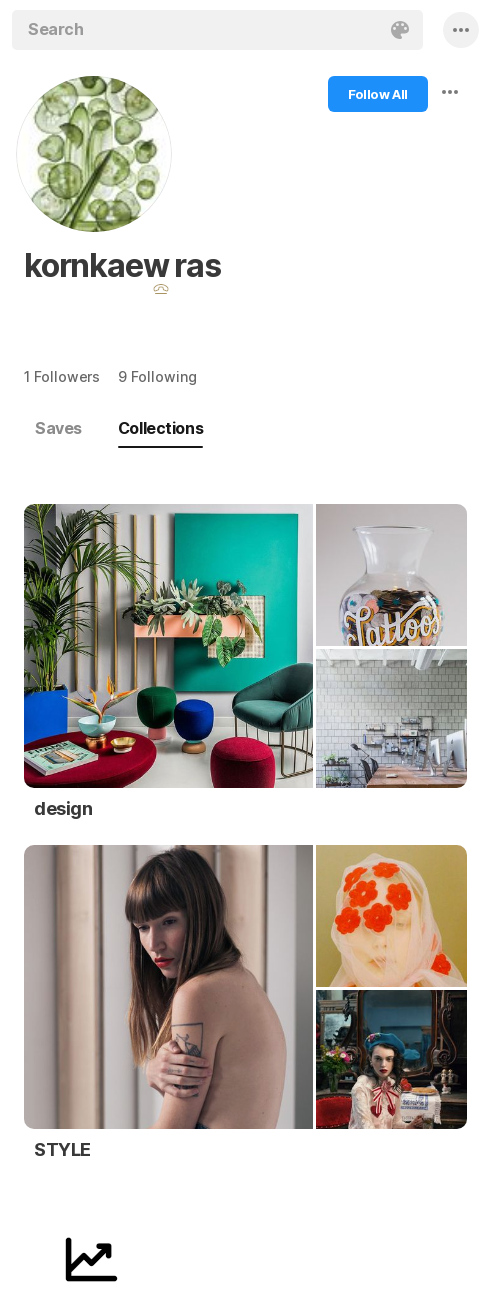 The width and height of the screenshot is (491, 1300). I want to click on end the current phone call, so click(161, 289).